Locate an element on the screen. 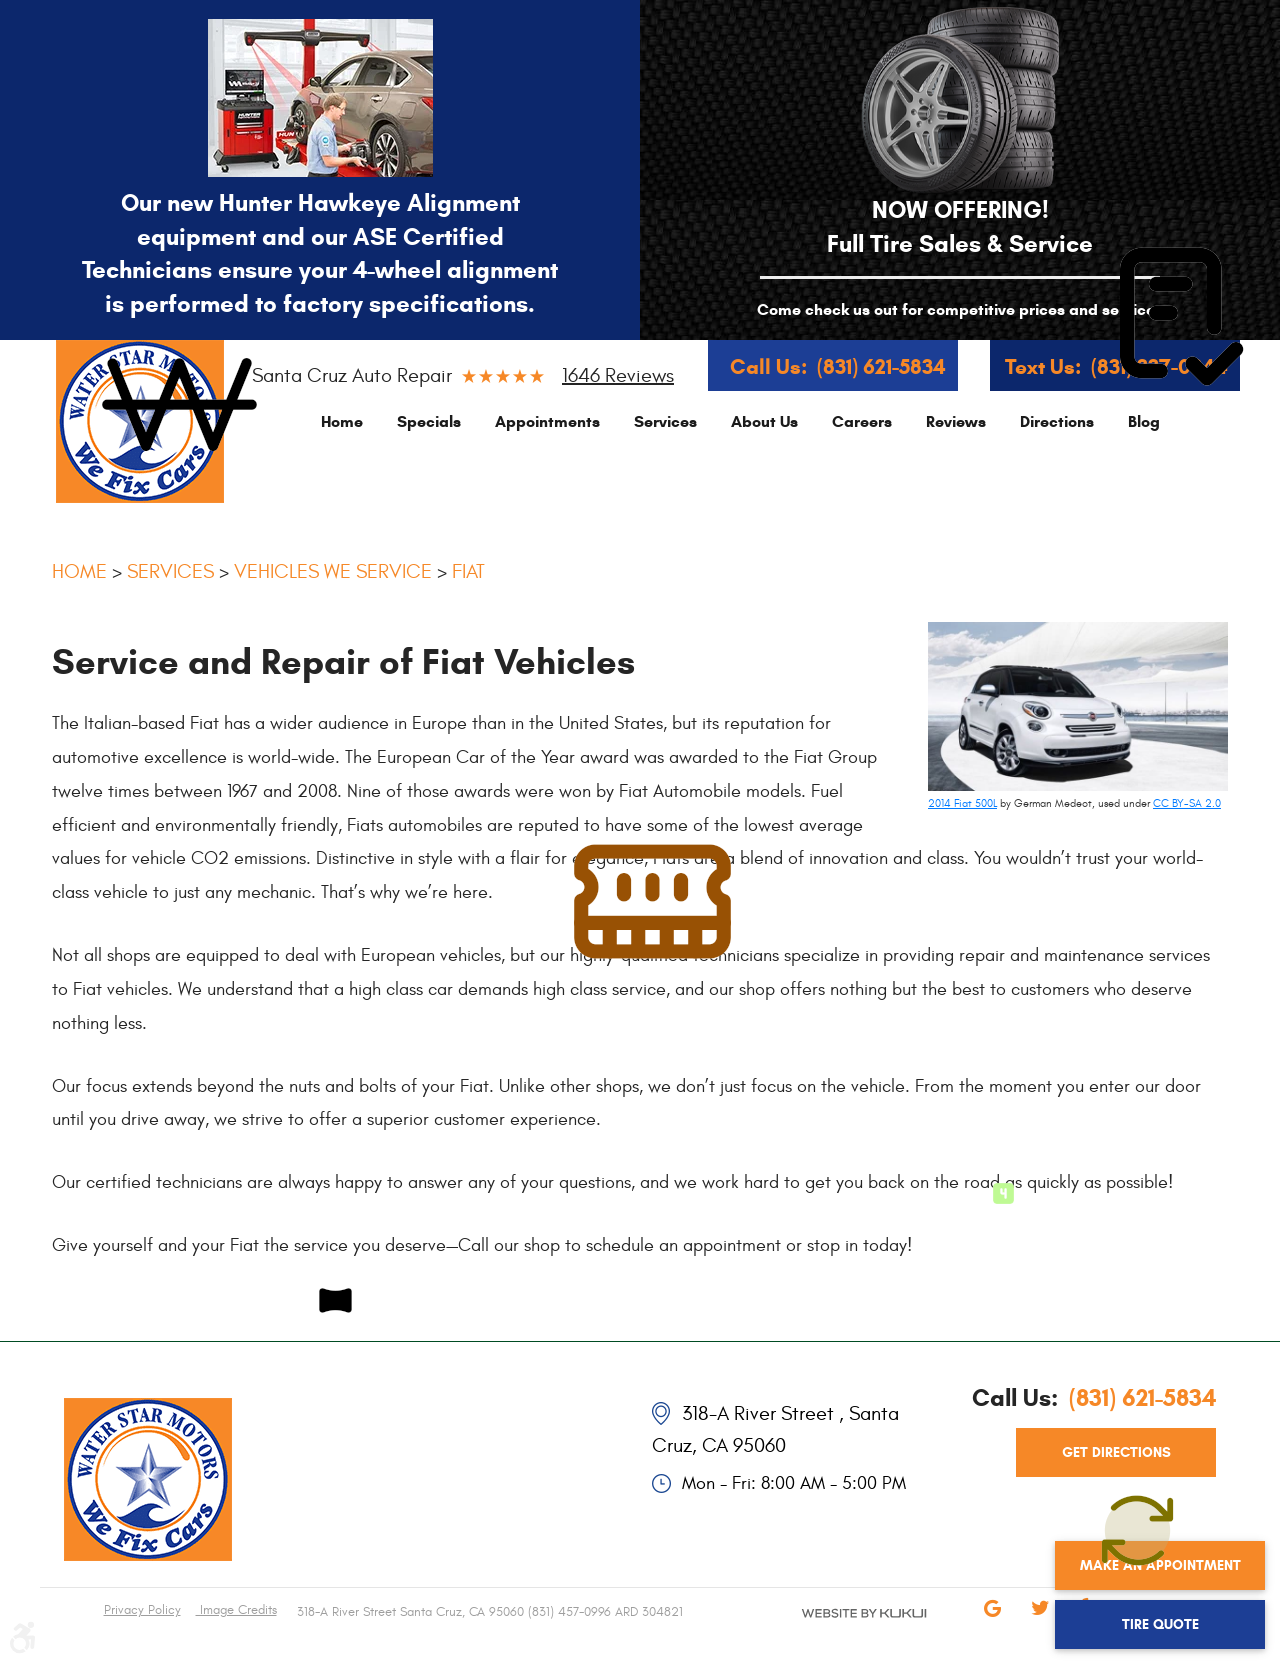  view your task checklist is located at coordinates (1178, 313).